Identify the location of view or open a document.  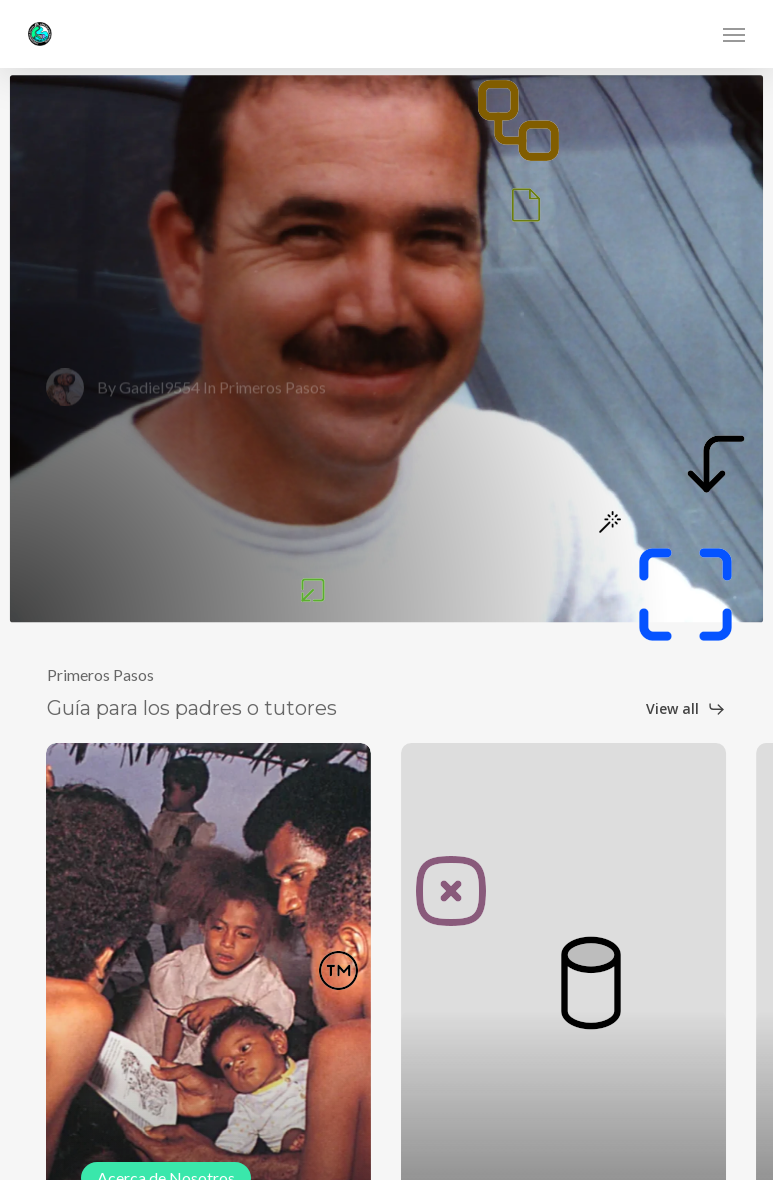
(526, 205).